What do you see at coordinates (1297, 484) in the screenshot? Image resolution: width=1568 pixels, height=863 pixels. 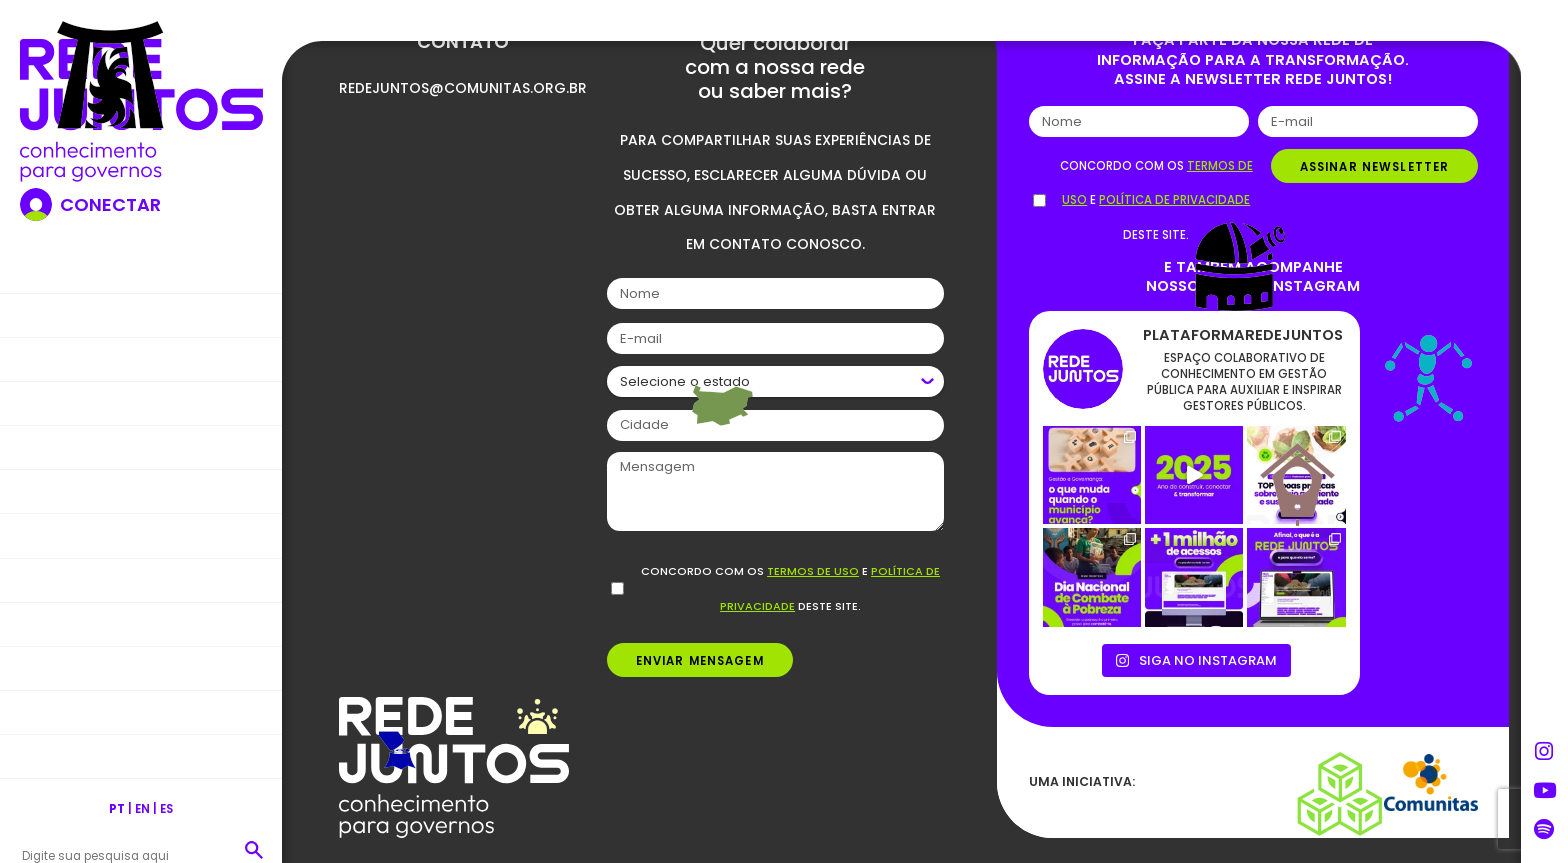 I see `access pet or wildlife features` at bounding box center [1297, 484].